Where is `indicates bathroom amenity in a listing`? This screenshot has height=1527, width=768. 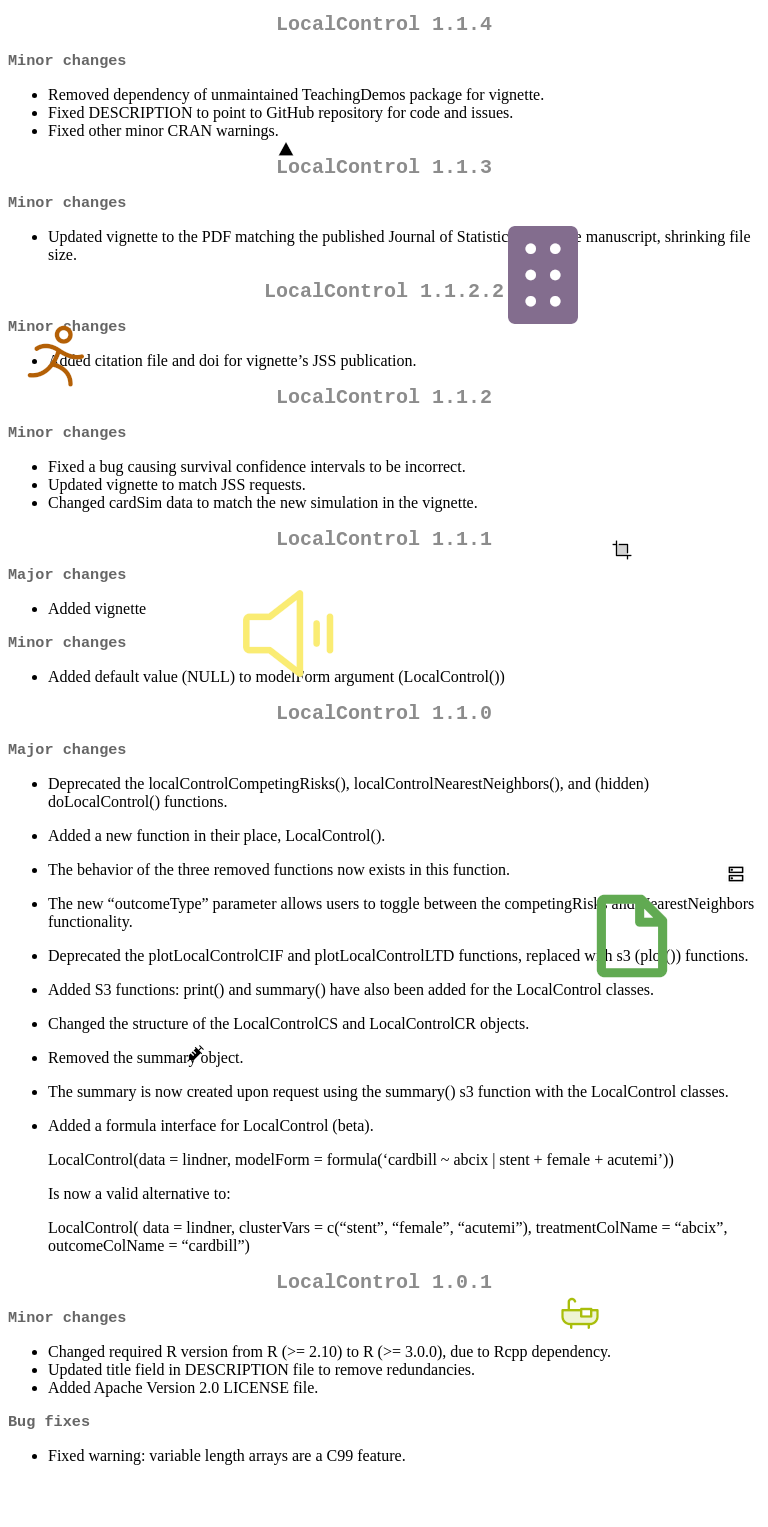
indicates bathroom amenity in a listing is located at coordinates (580, 1314).